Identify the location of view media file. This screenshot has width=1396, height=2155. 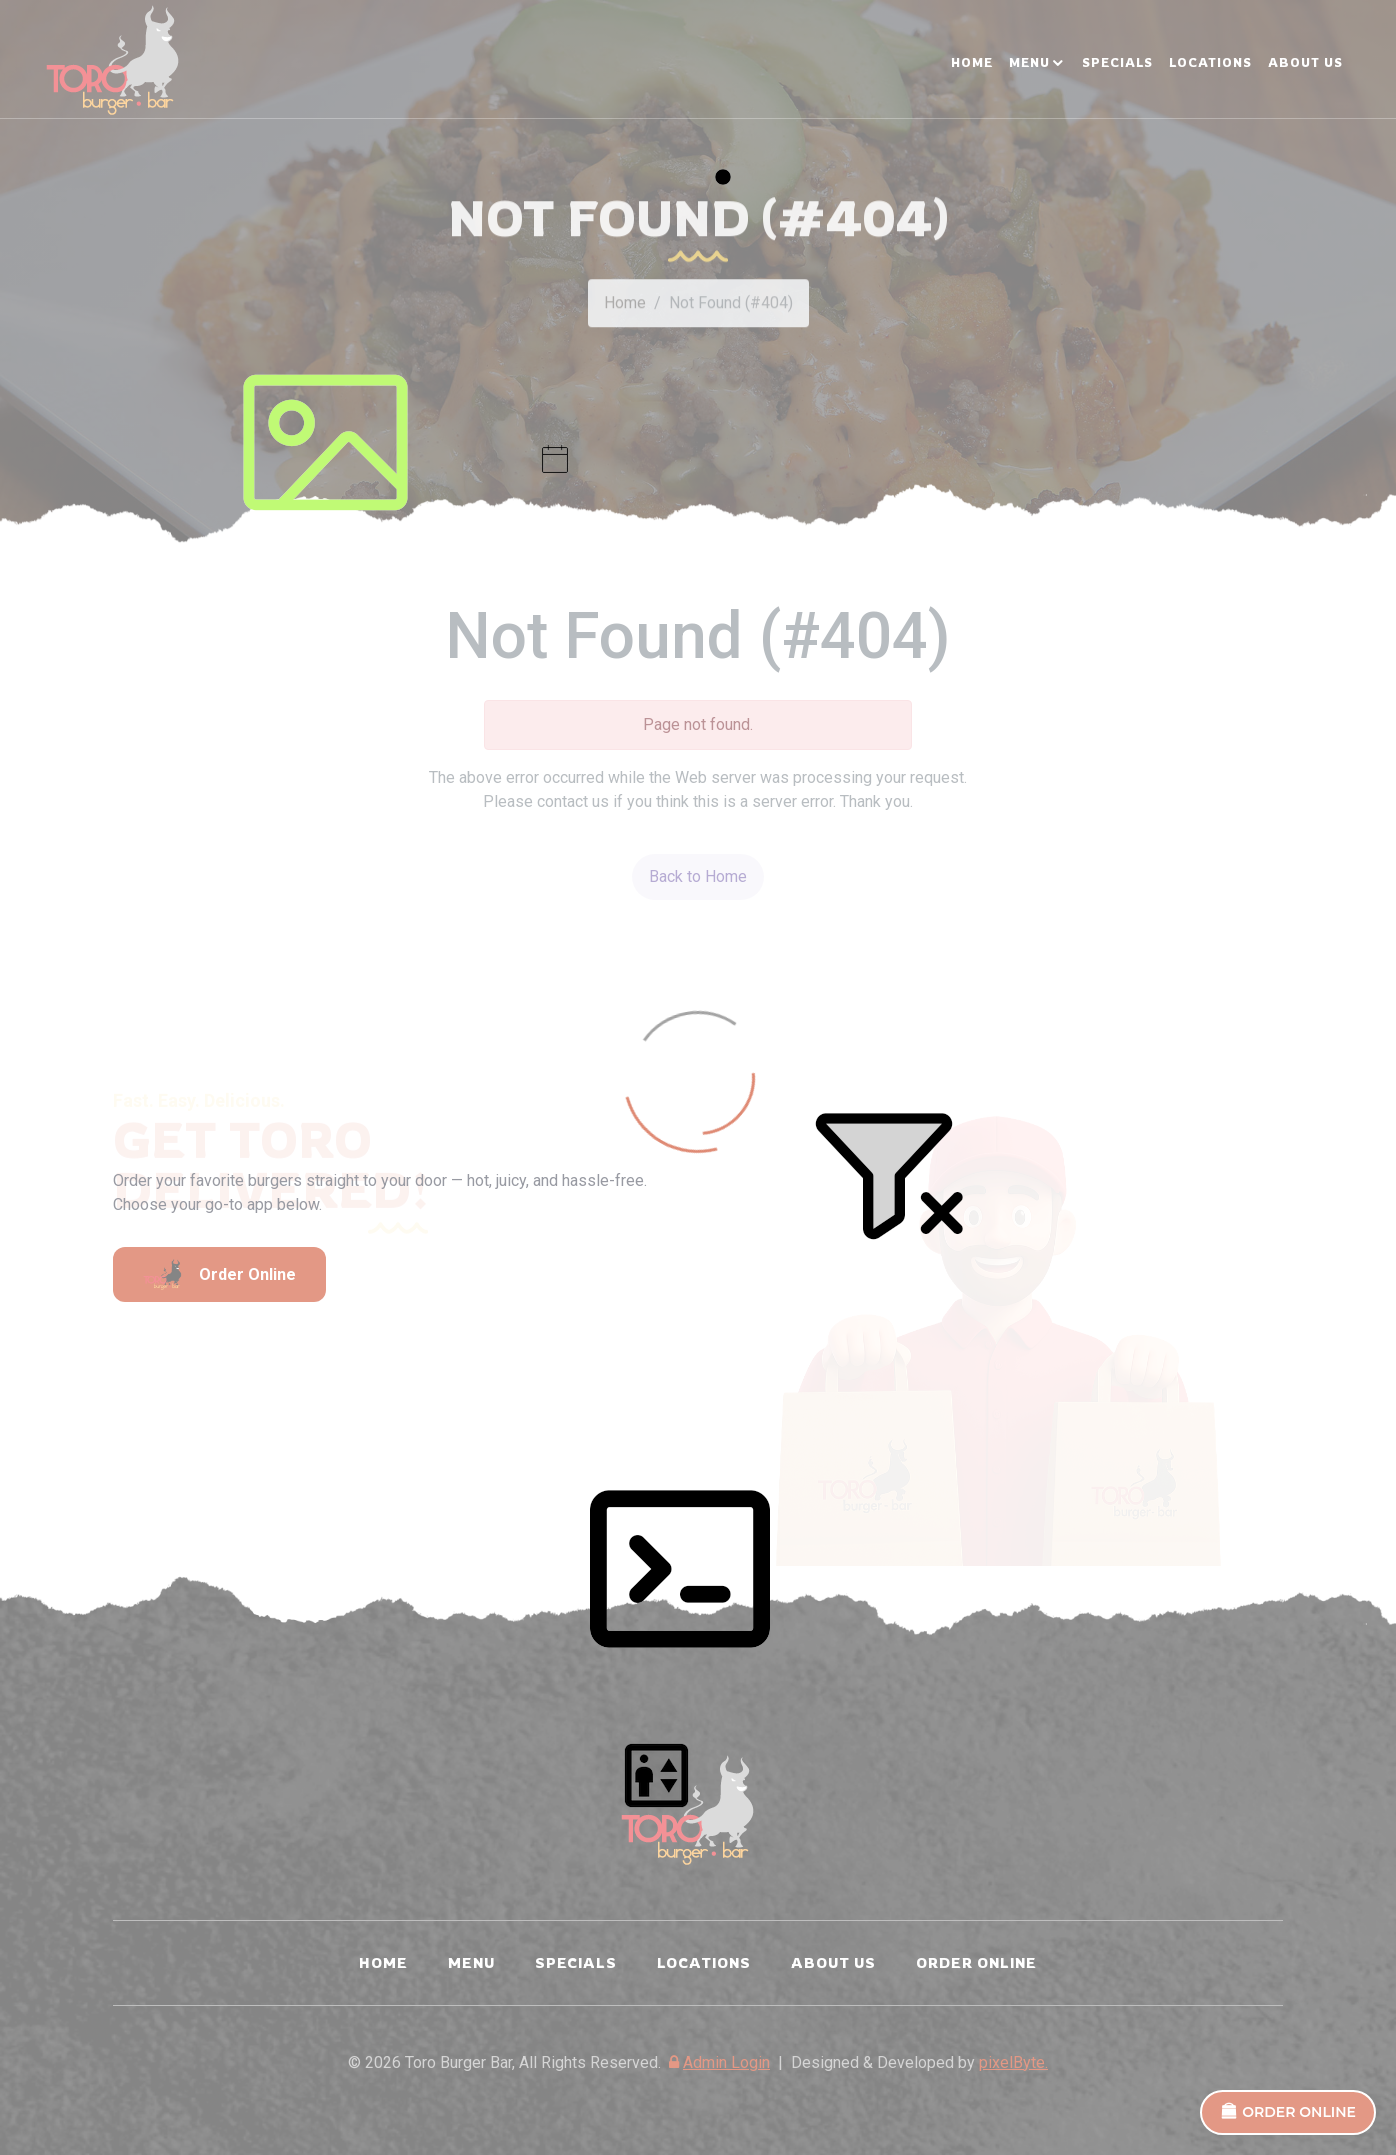
(325, 442).